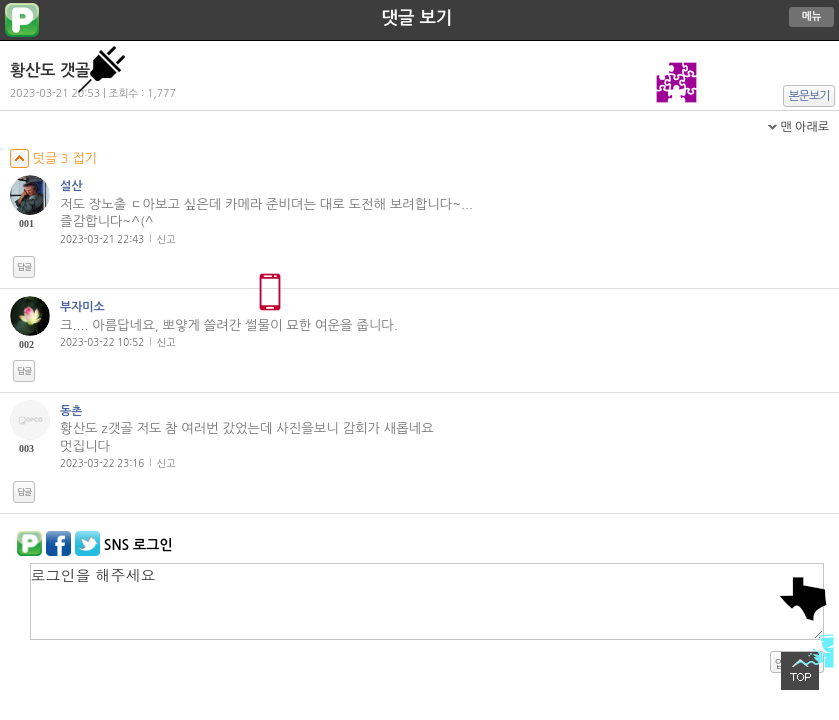 The height and width of the screenshot is (720, 839). I want to click on access puzzle or brain training games, so click(676, 82).